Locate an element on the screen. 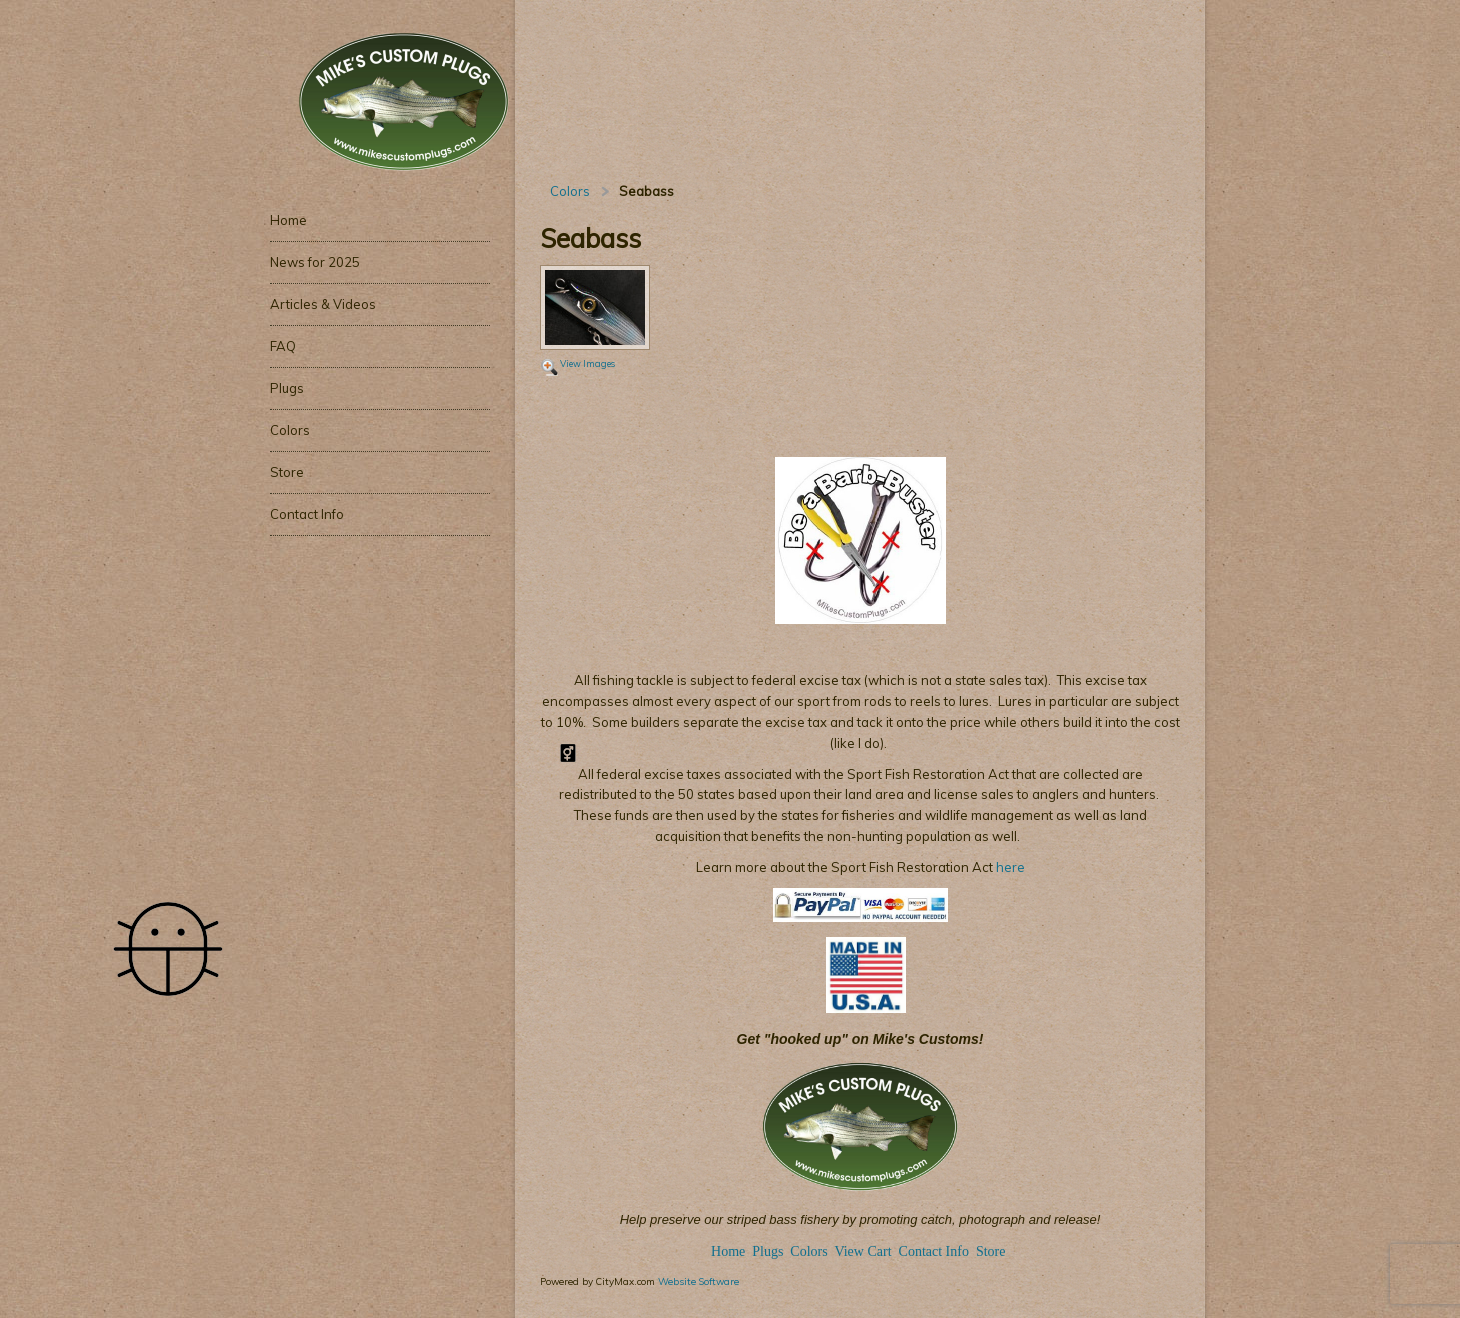 The width and height of the screenshot is (1460, 1318). report a bug or issue is located at coordinates (168, 949).